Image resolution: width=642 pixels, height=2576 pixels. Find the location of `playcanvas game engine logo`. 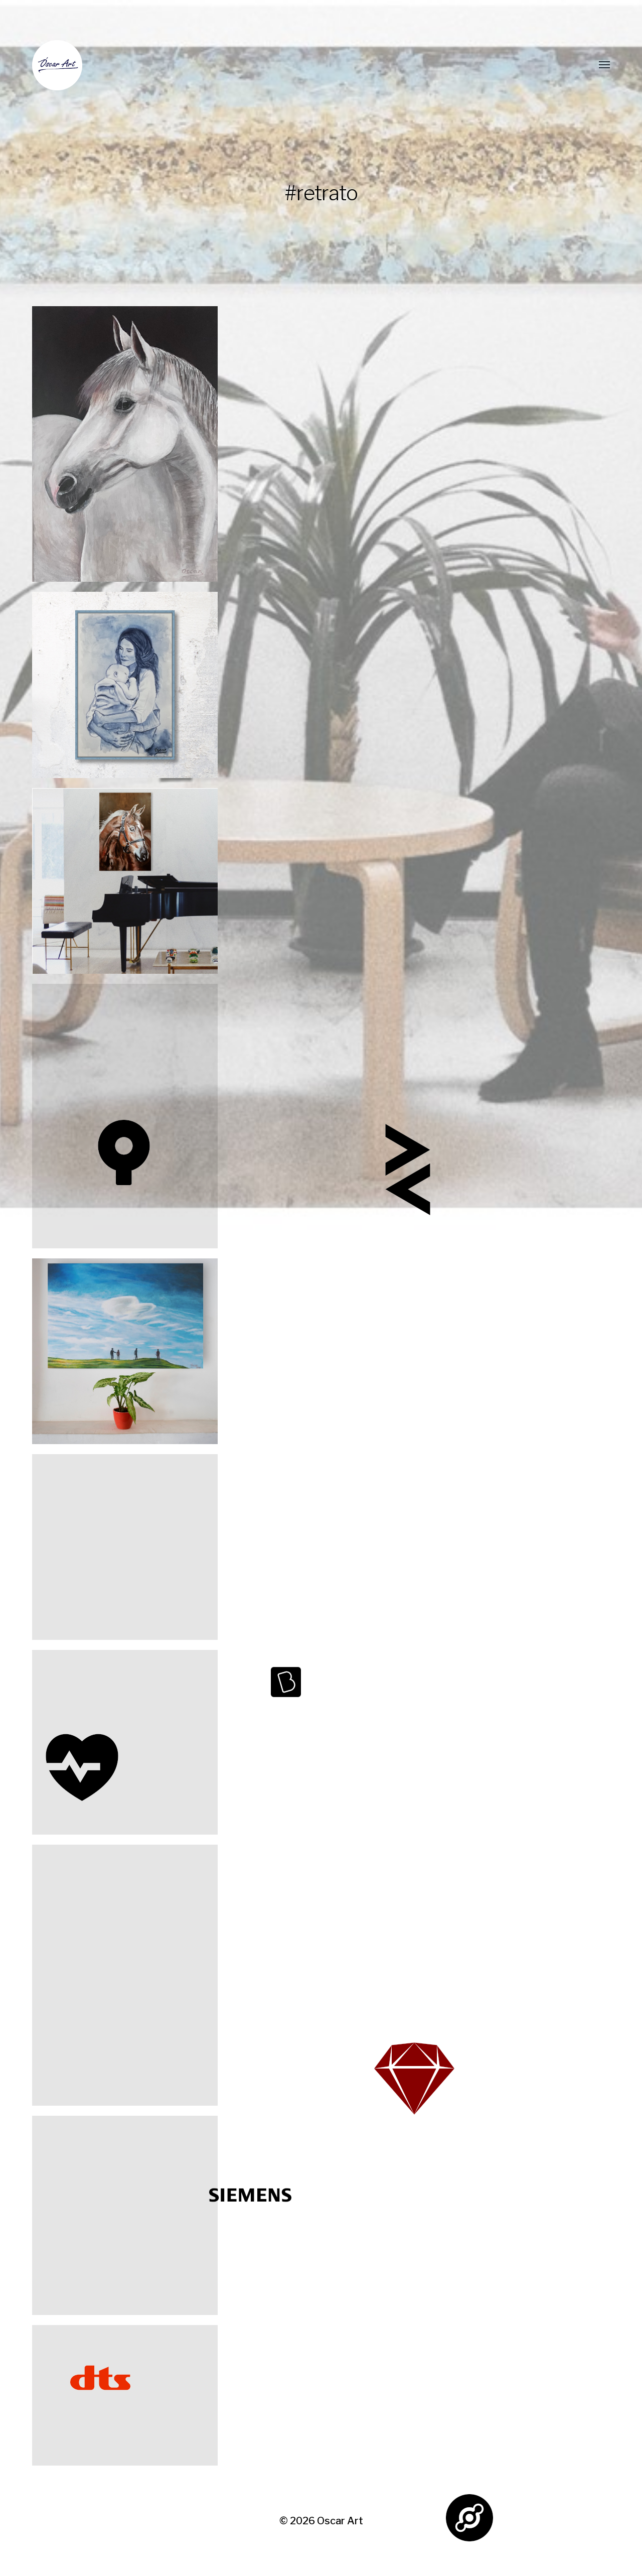

playcanvas game engine logo is located at coordinates (408, 1170).